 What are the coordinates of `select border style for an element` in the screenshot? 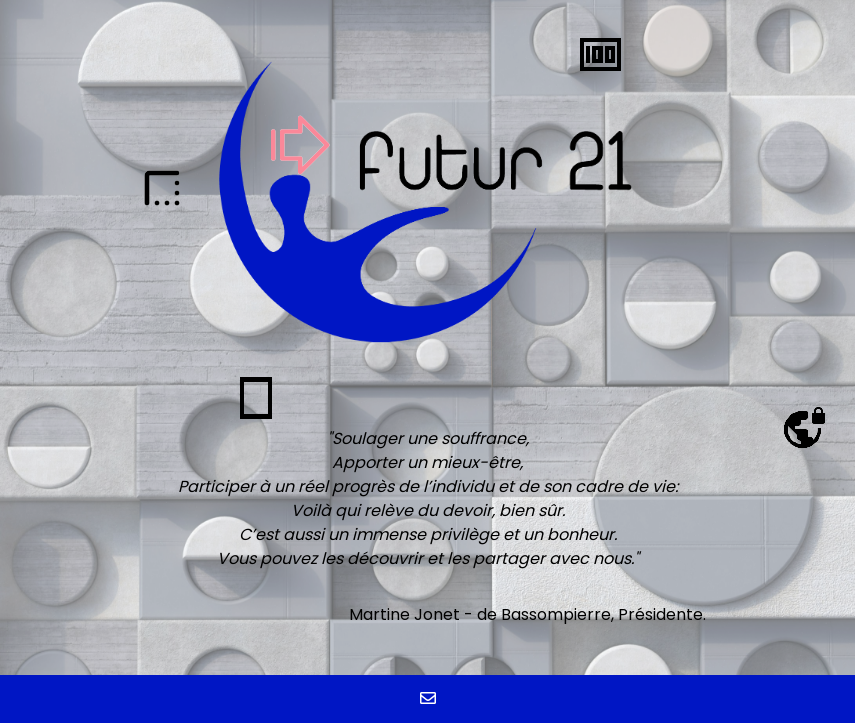 It's located at (162, 188).